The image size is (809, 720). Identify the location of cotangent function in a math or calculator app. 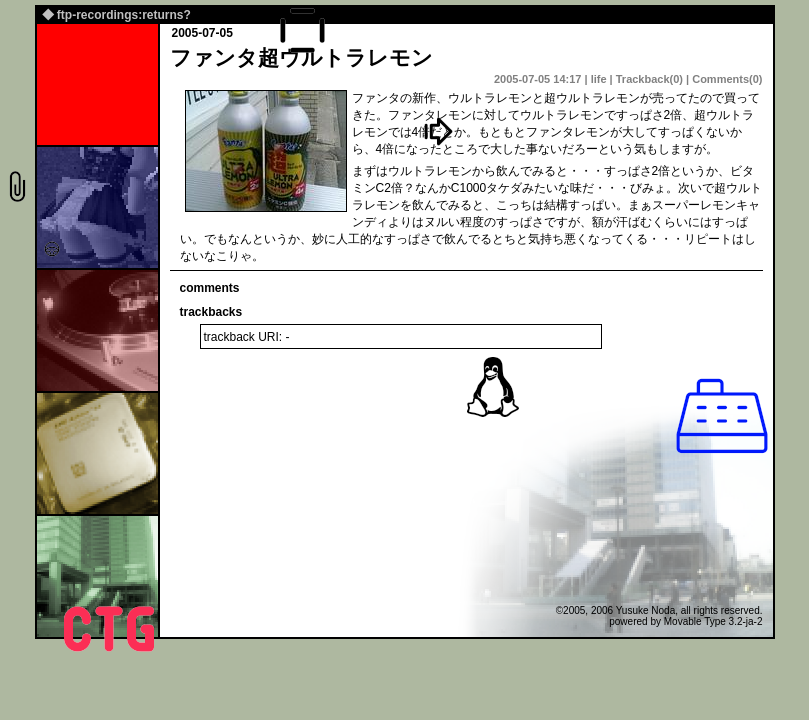
(109, 629).